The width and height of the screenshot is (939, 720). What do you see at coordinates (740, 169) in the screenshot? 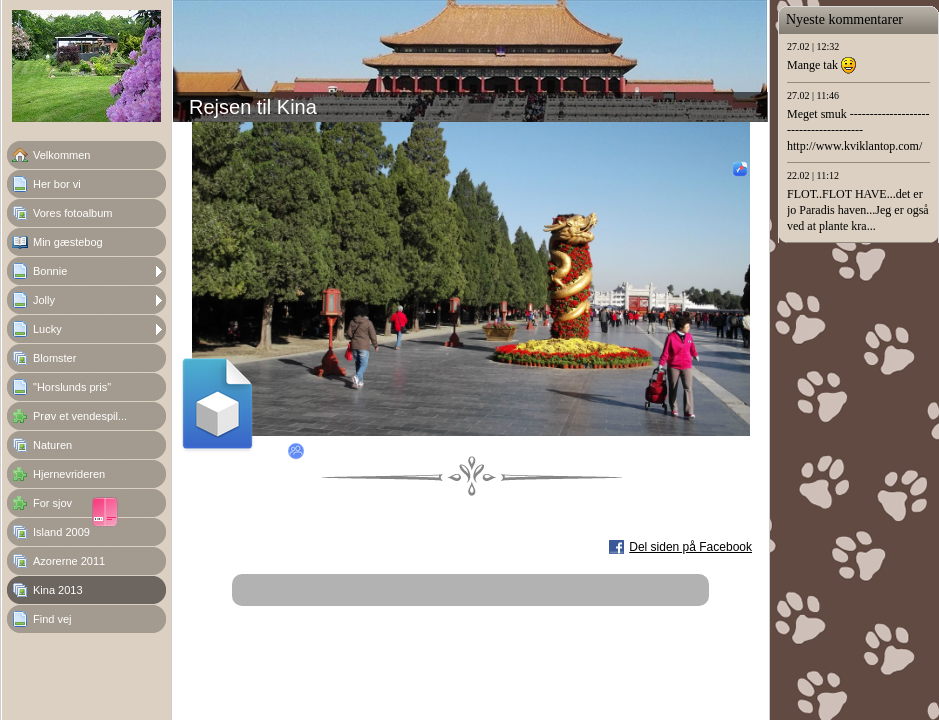
I see `open desktop animation preferences` at bounding box center [740, 169].